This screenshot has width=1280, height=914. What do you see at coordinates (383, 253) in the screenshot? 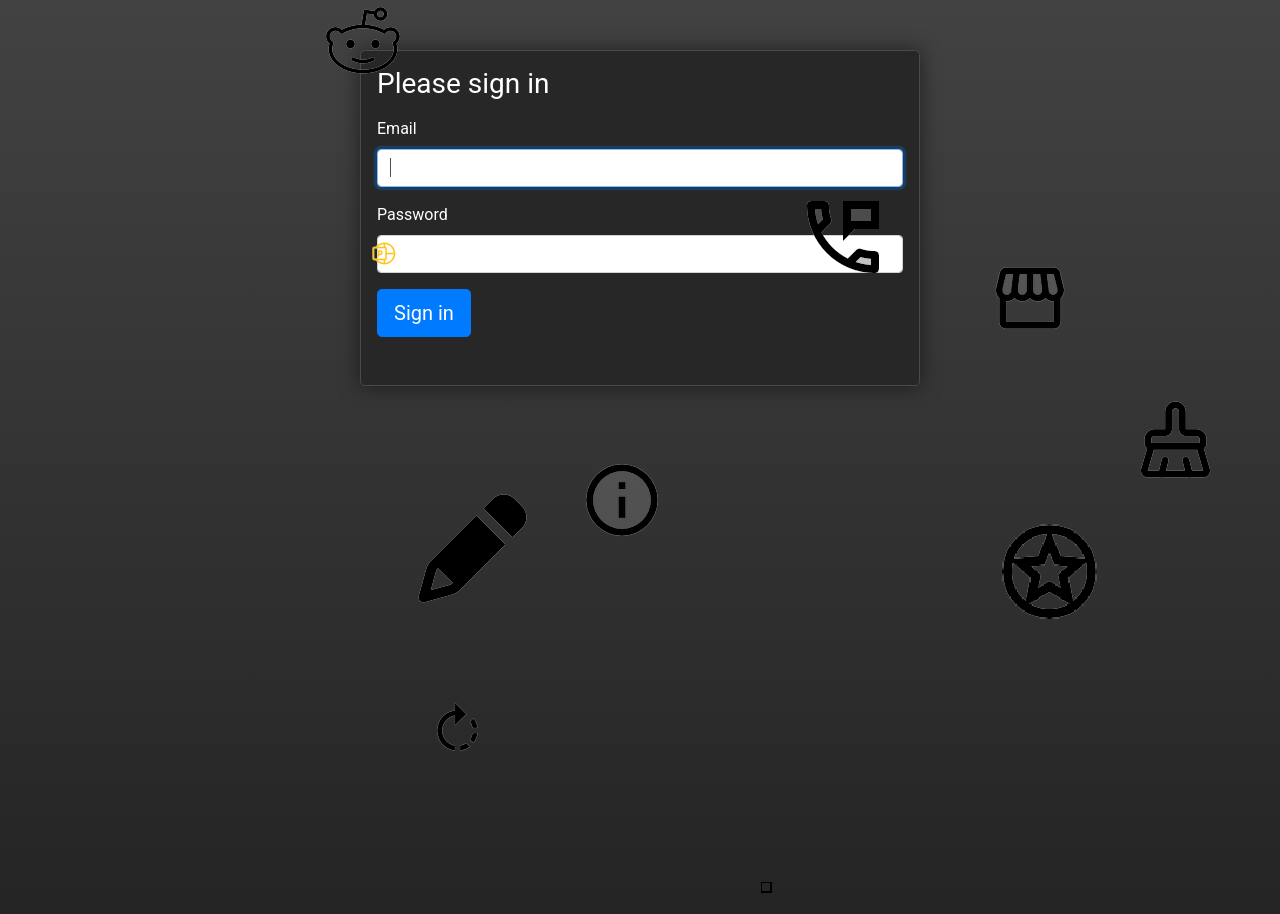
I see `open microsoft powerpoint` at bounding box center [383, 253].